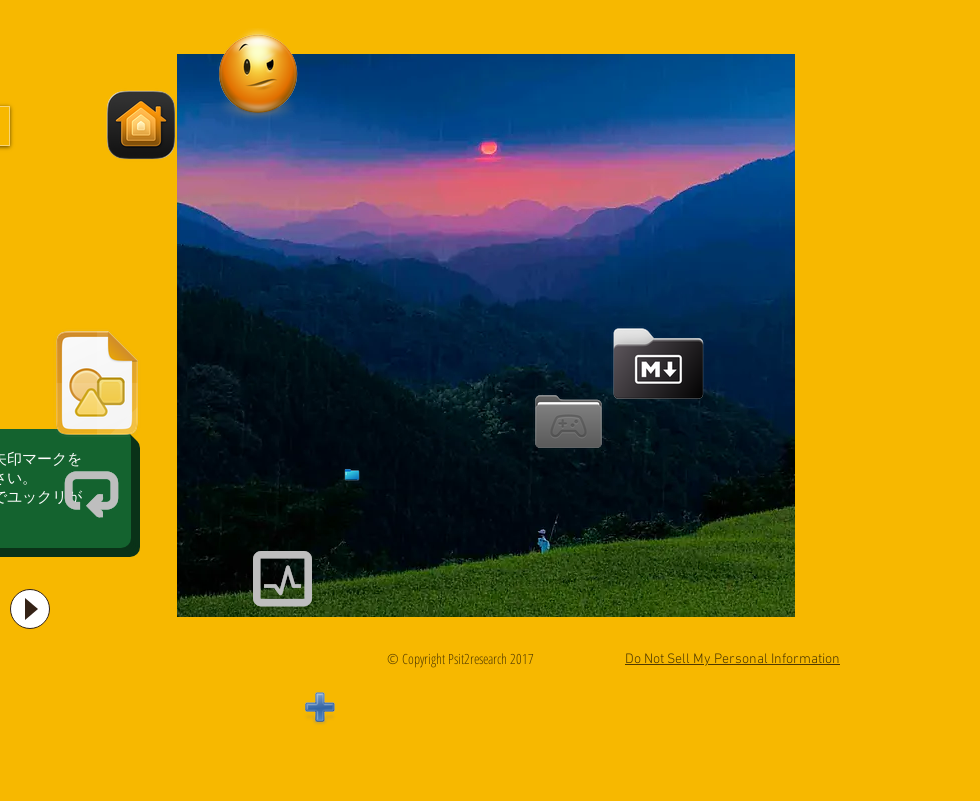 Image resolution: width=980 pixels, height=801 pixels. Describe the element at coordinates (141, 125) in the screenshot. I see `open the home app` at that location.